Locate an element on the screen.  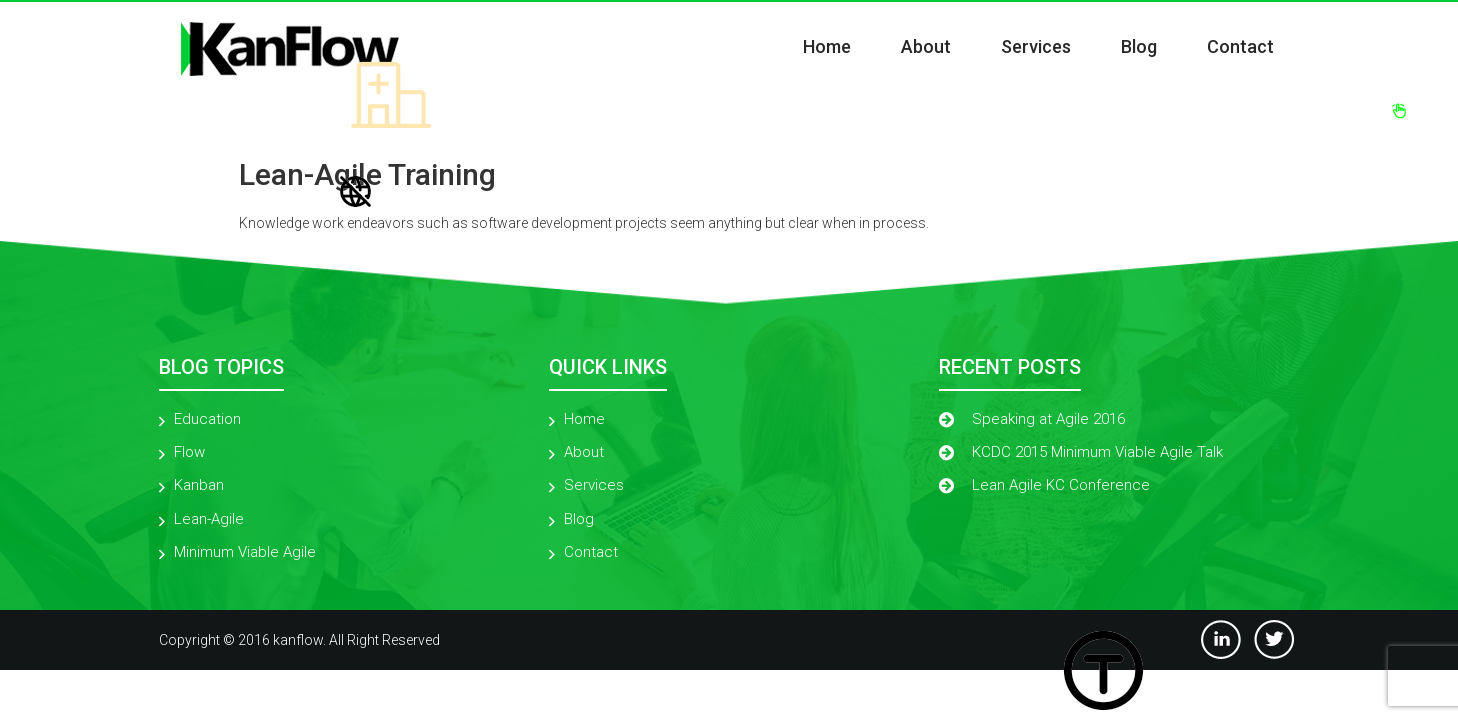
find nearby hospitals or medical facilities is located at coordinates (387, 95).